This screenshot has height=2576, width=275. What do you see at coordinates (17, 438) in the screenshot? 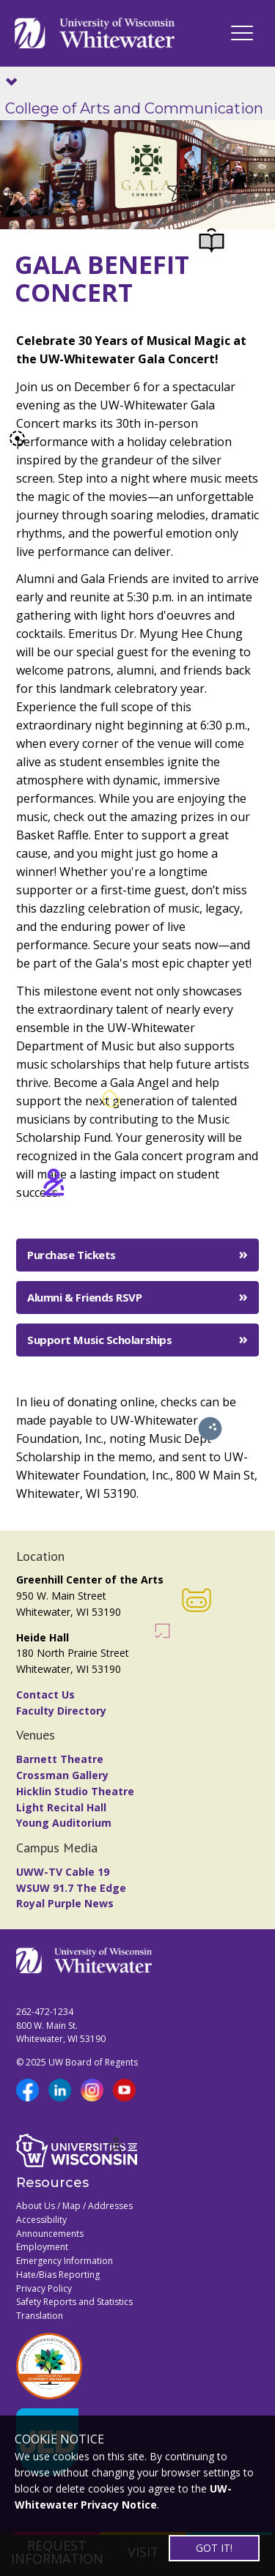
I see `apply tilt-shift blur effect to photo` at bounding box center [17, 438].